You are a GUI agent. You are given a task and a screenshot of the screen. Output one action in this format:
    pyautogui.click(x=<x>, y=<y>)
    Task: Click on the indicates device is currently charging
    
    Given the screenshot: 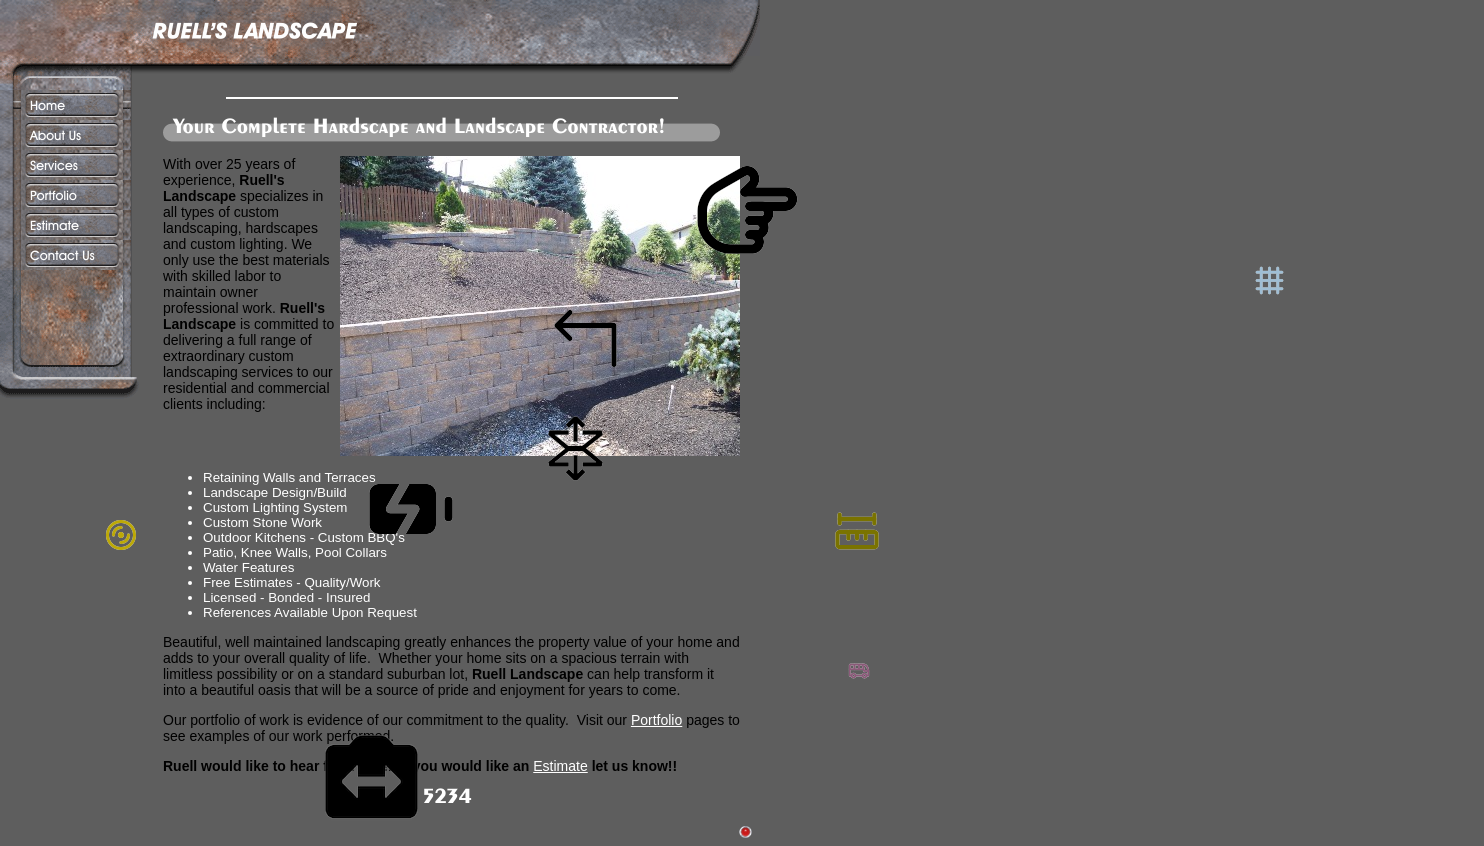 What is the action you would take?
    pyautogui.click(x=411, y=509)
    